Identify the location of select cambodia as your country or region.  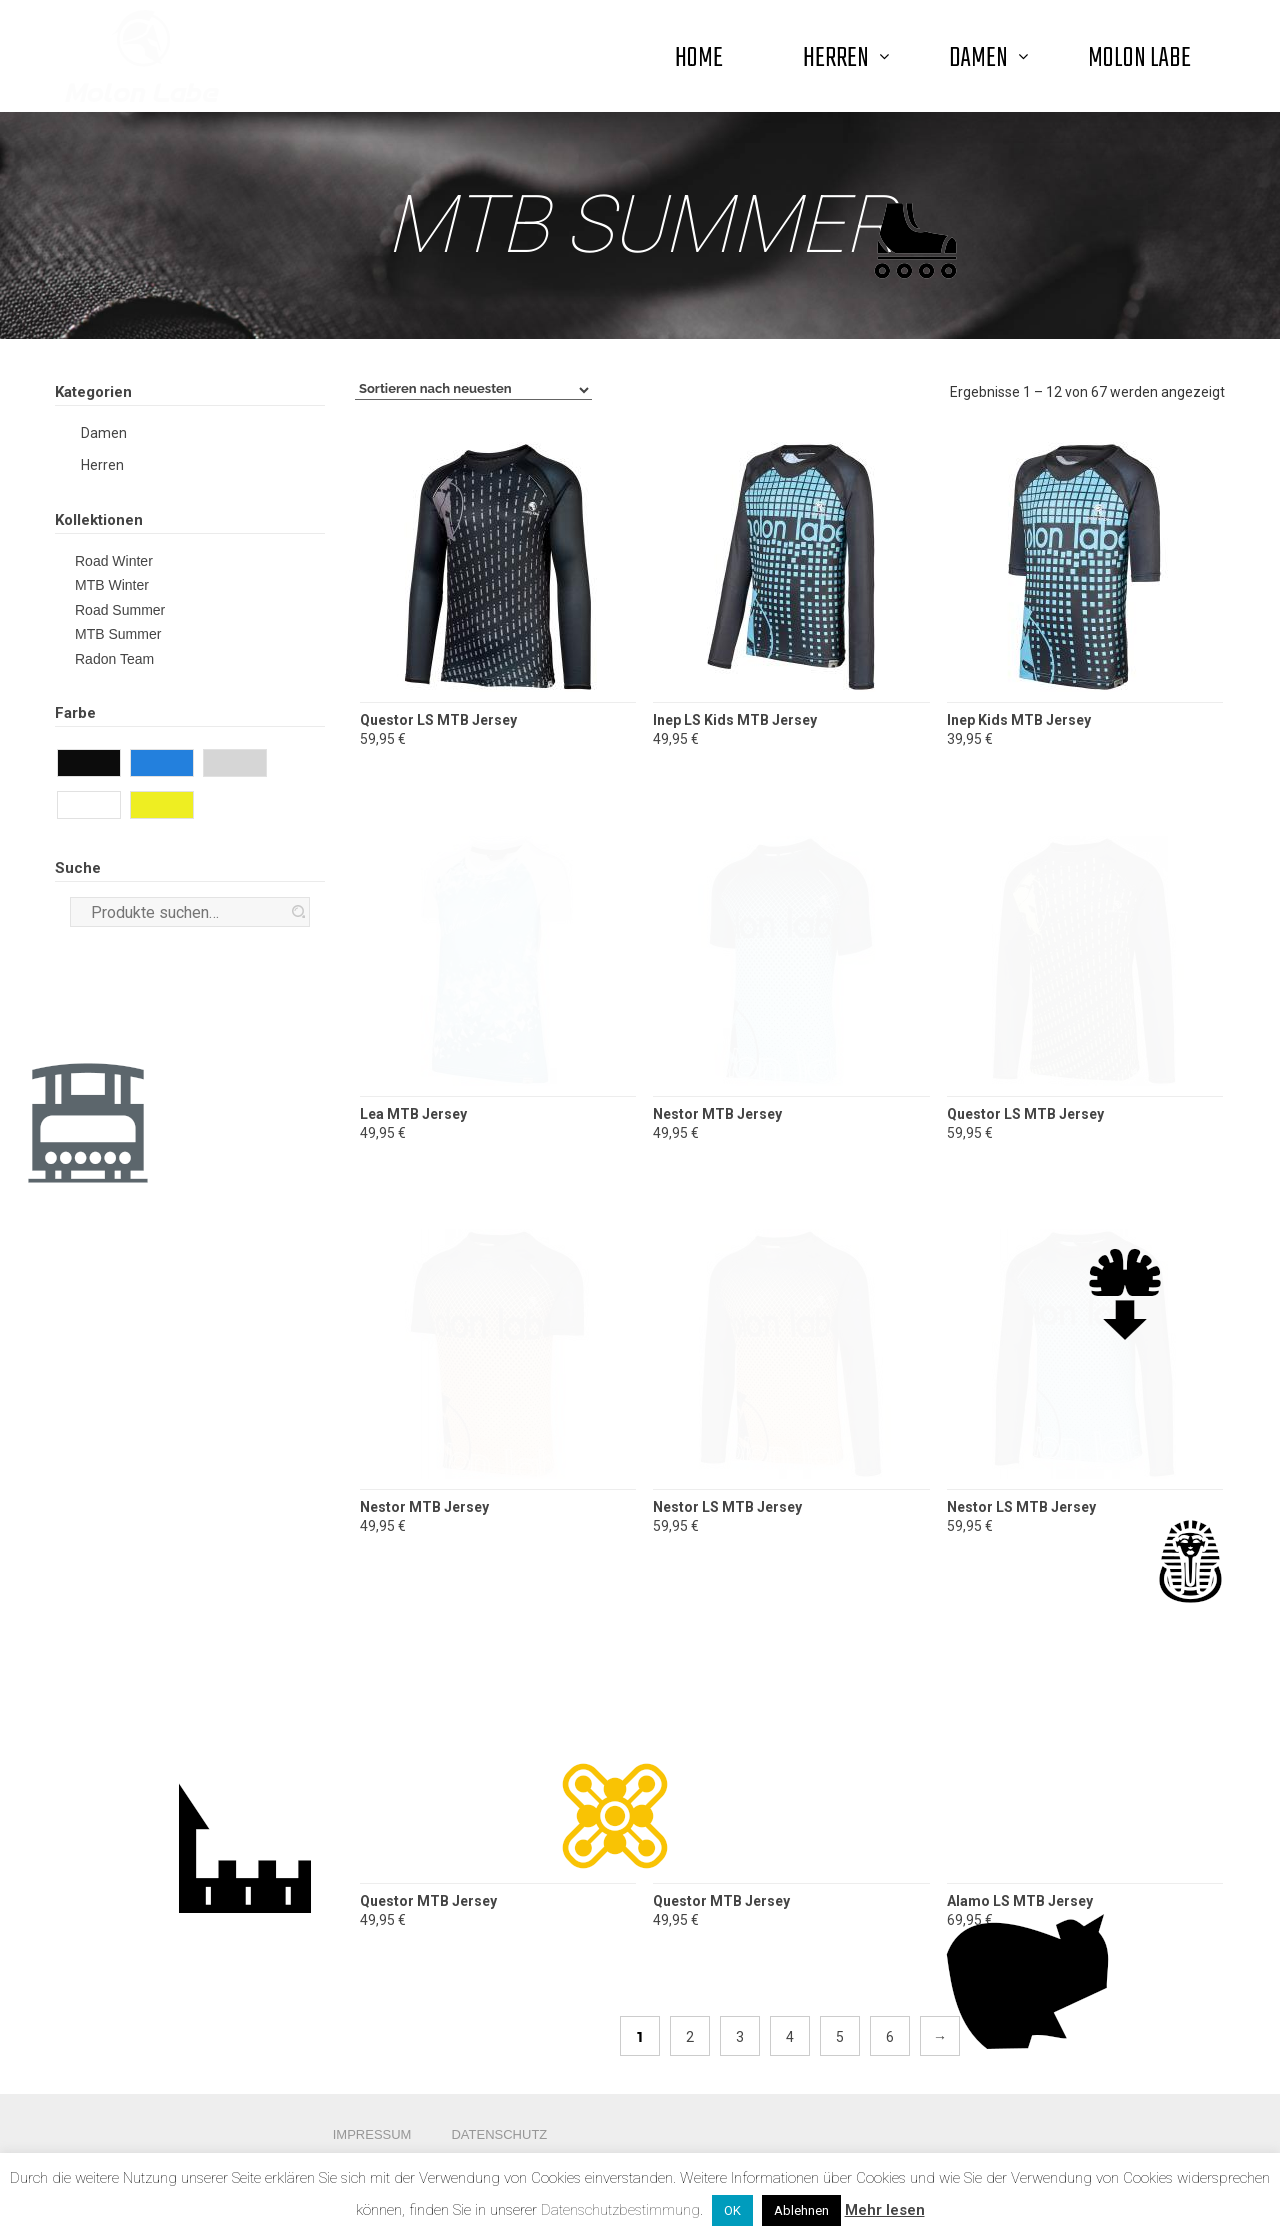
(1027, 1981).